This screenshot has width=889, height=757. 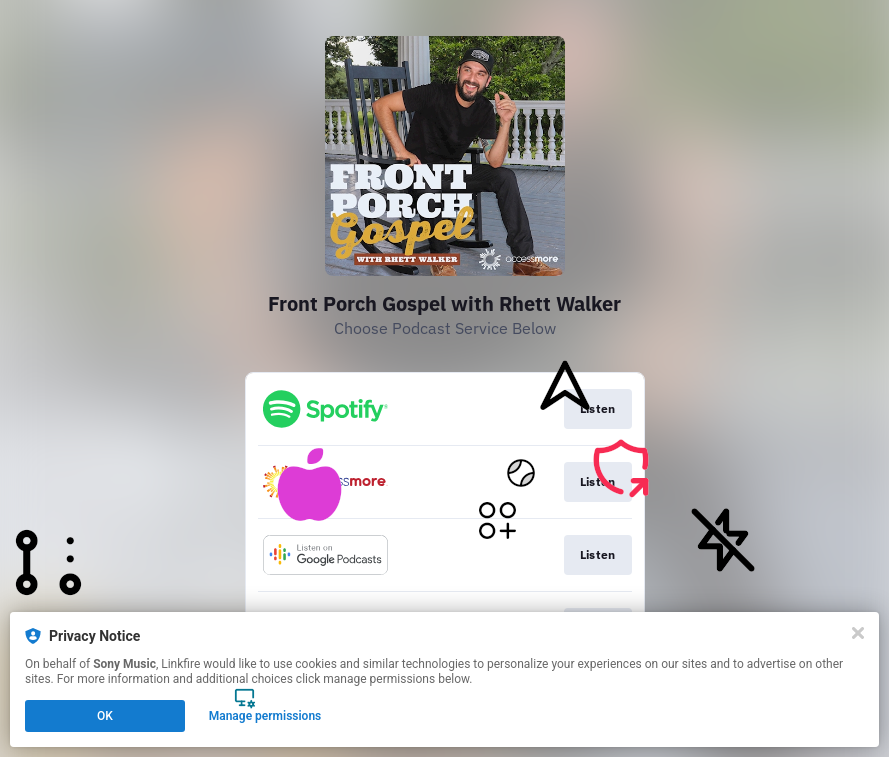 I want to click on access health or nutrition tracking features, so click(x=309, y=484).